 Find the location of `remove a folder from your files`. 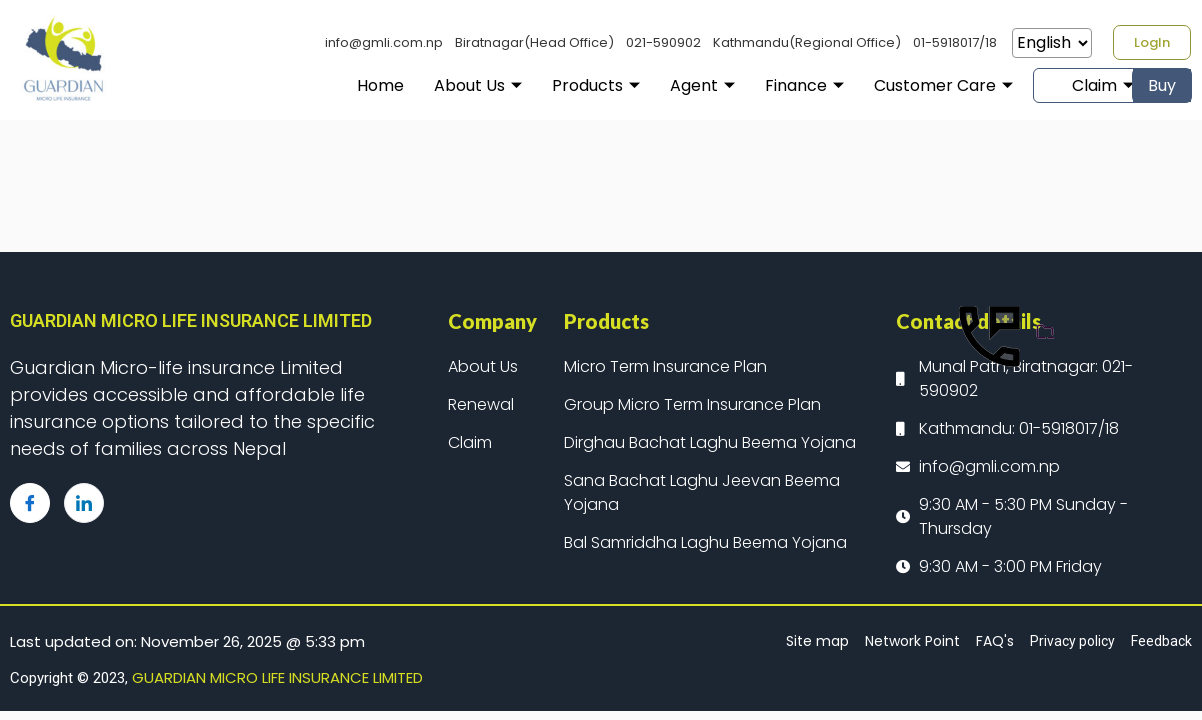

remove a folder from your files is located at coordinates (1045, 332).